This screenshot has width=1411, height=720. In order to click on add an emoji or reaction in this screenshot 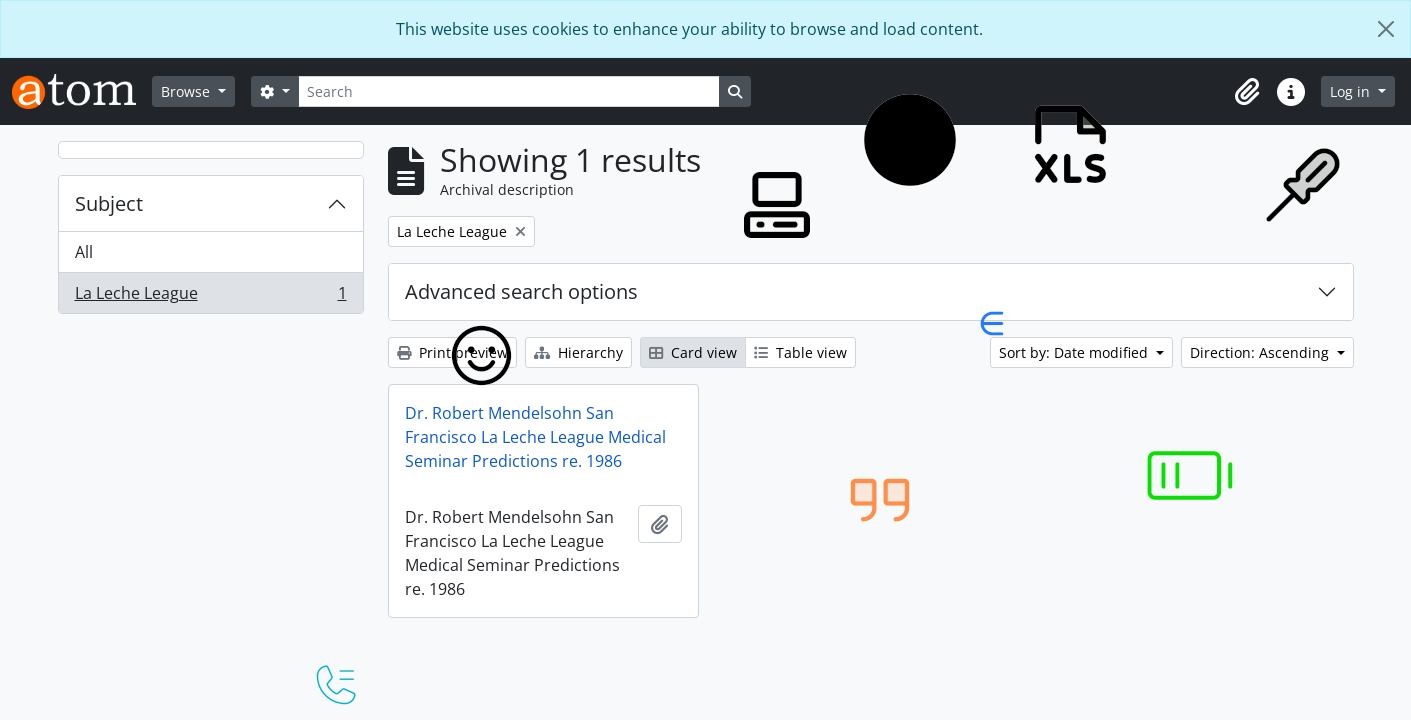, I will do `click(481, 355)`.